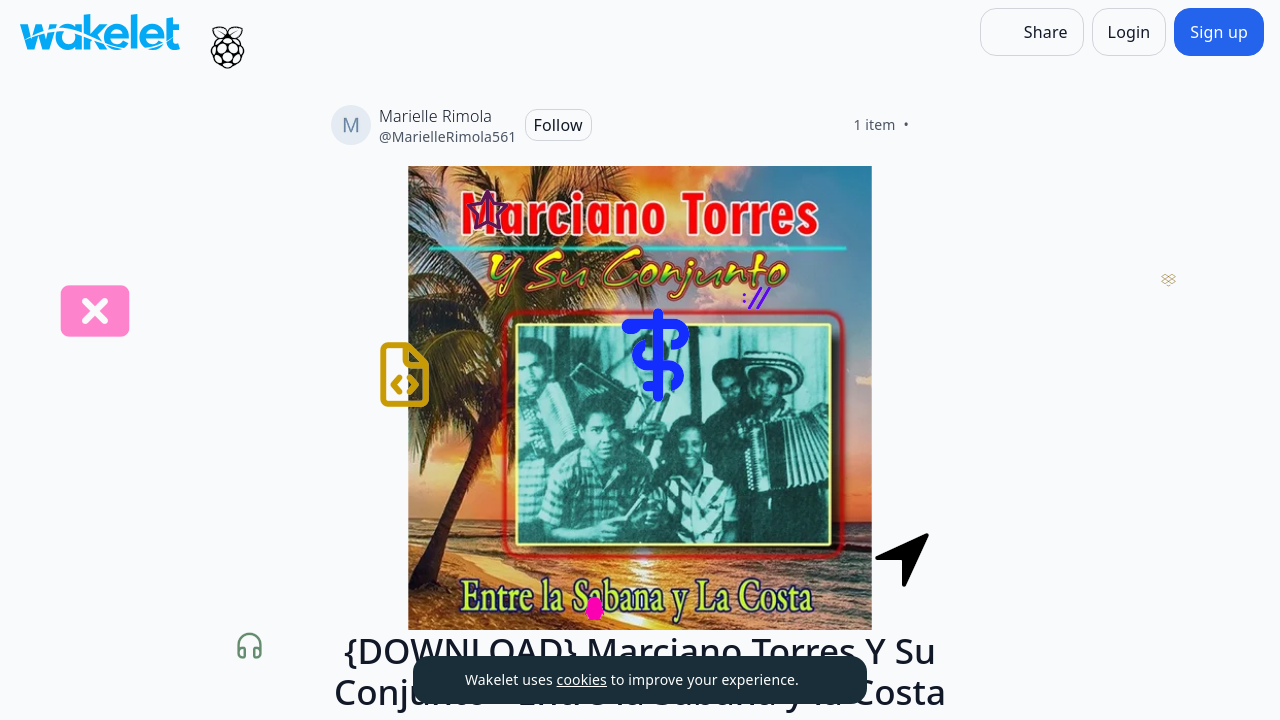  Describe the element at coordinates (95, 311) in the screenshot. I see `close or dismiss a modal window` at that location.